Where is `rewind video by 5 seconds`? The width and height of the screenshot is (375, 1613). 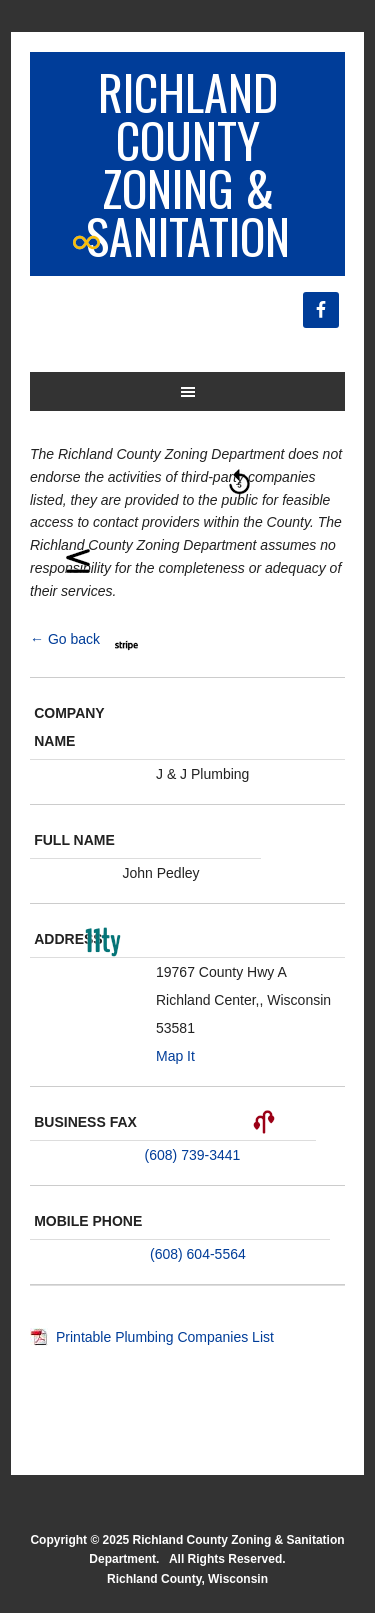
rewind video by 5 seconds is located at coordinates (239, 482).